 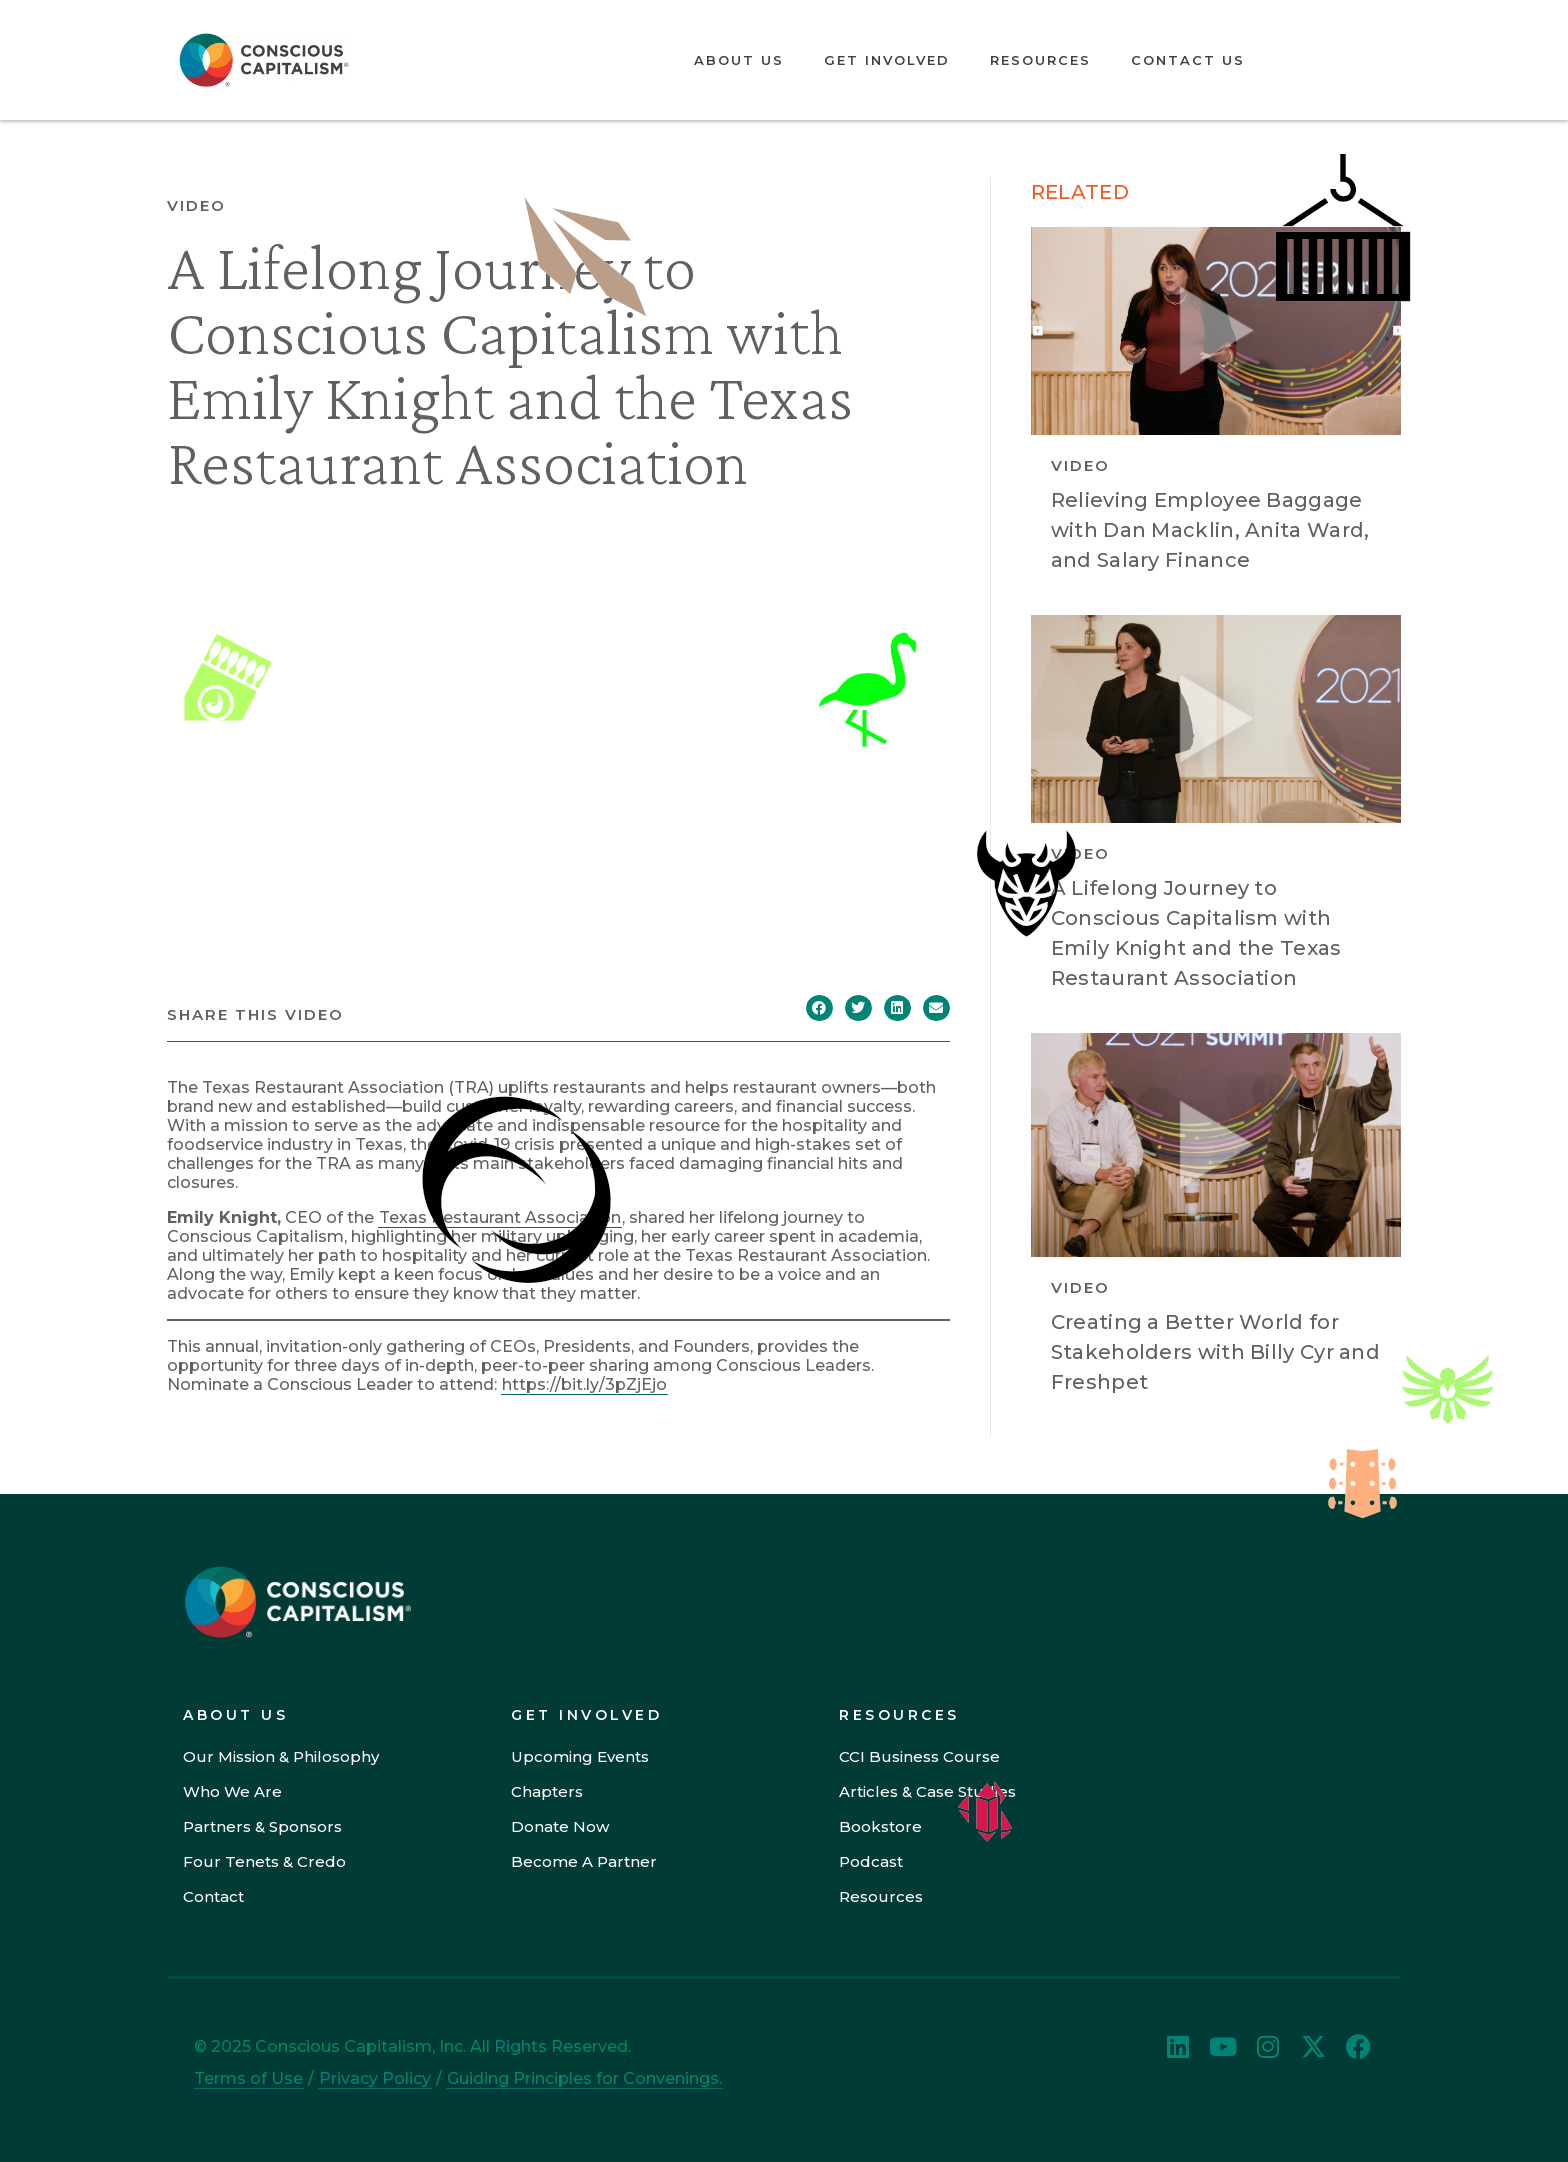 I want to click on symbol representing freedom or liberation theme, so click(x=1447, y=1390).